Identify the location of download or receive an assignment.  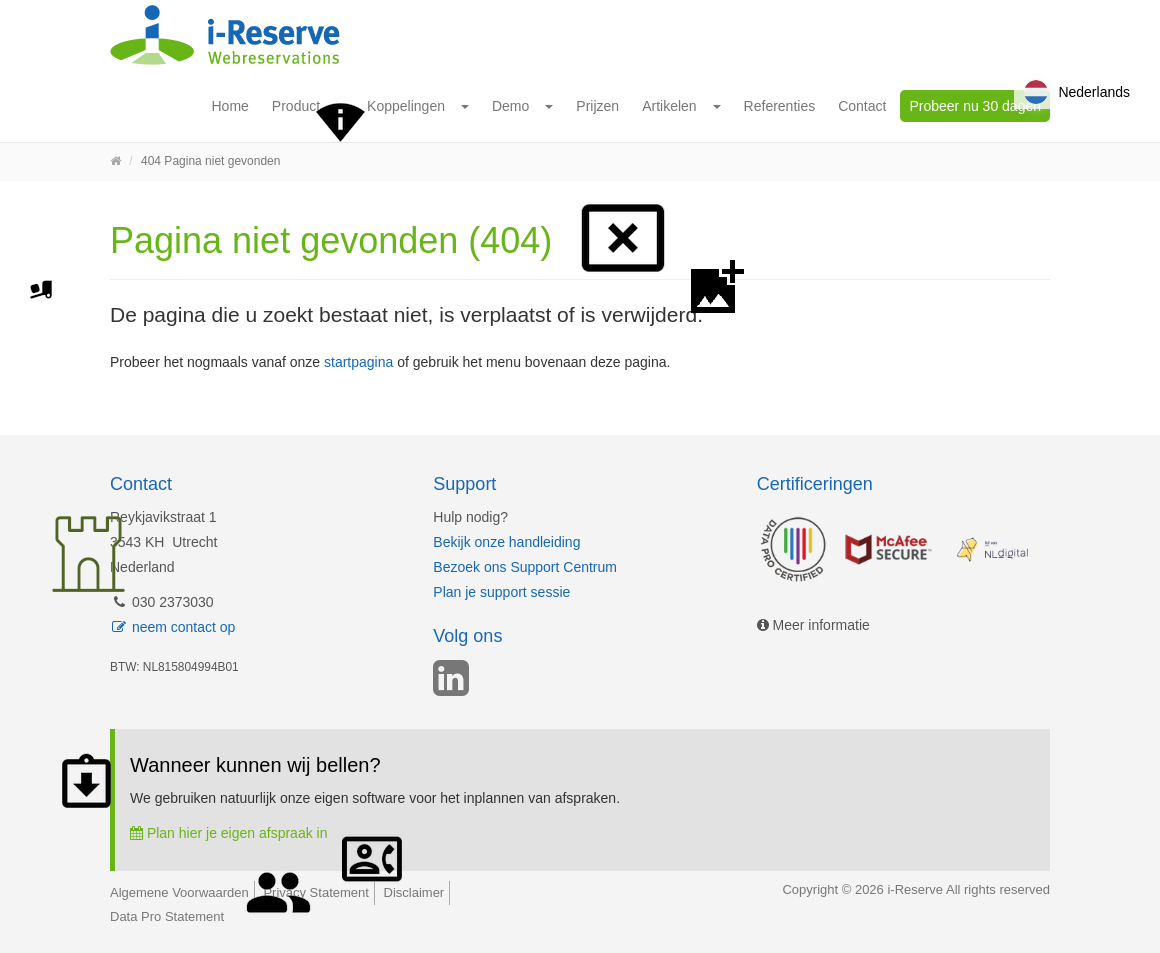
(86, 783).